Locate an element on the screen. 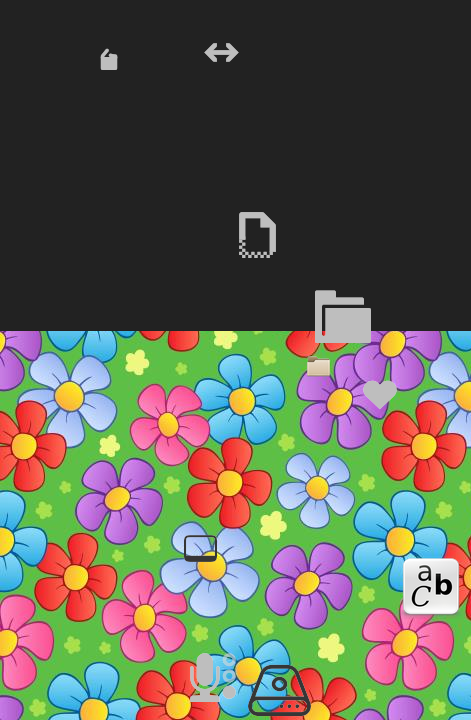 The height and width of the screenshot is (720, 471). access your templates folder is located at coordinates (257, 233).